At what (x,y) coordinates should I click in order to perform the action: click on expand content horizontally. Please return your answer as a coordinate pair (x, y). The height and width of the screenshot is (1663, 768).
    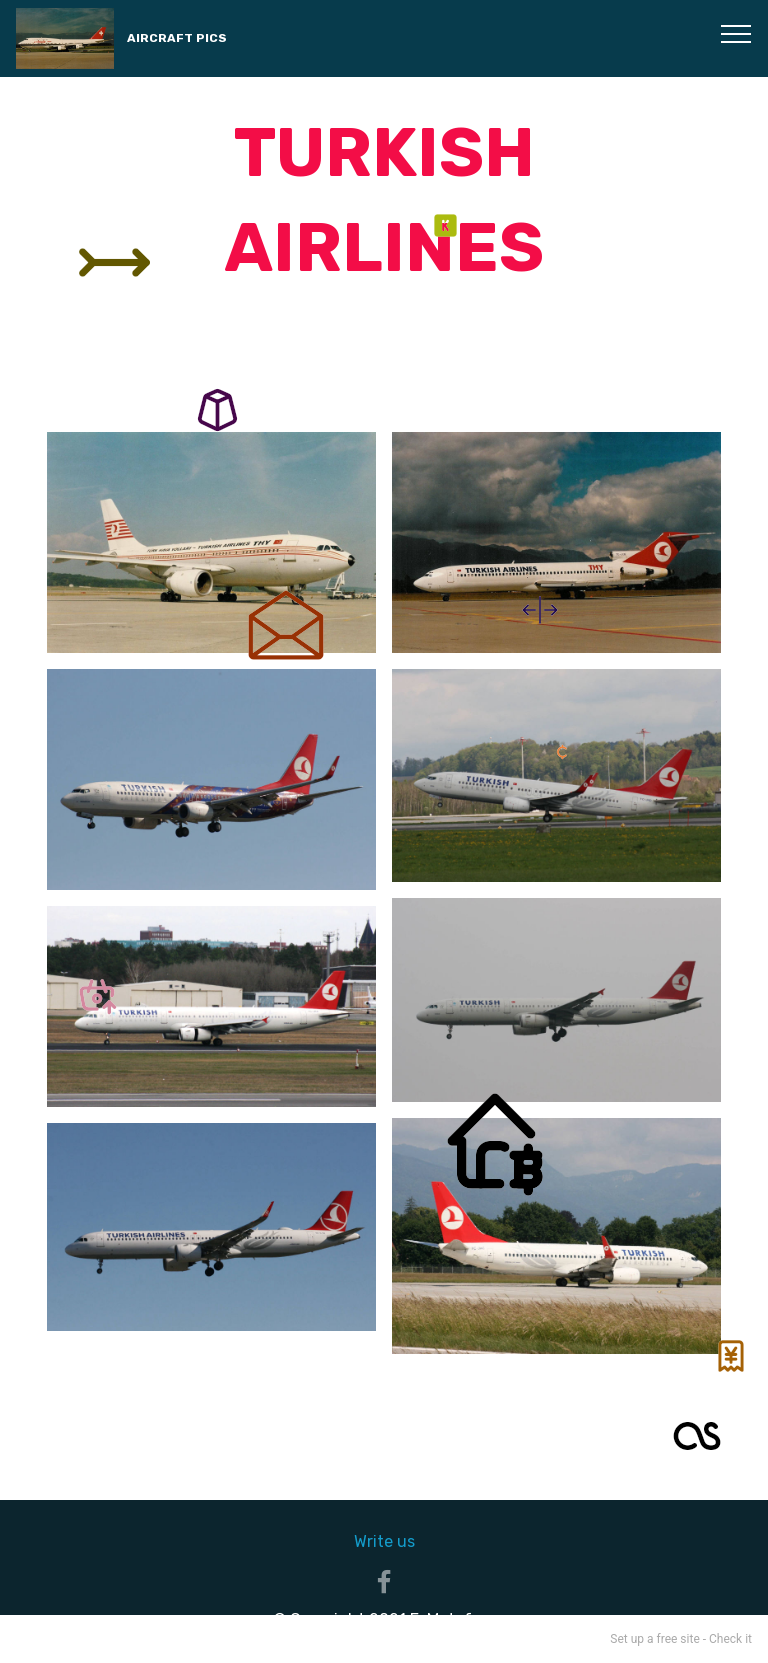
    Looking at the image, I should click on (540, 610).